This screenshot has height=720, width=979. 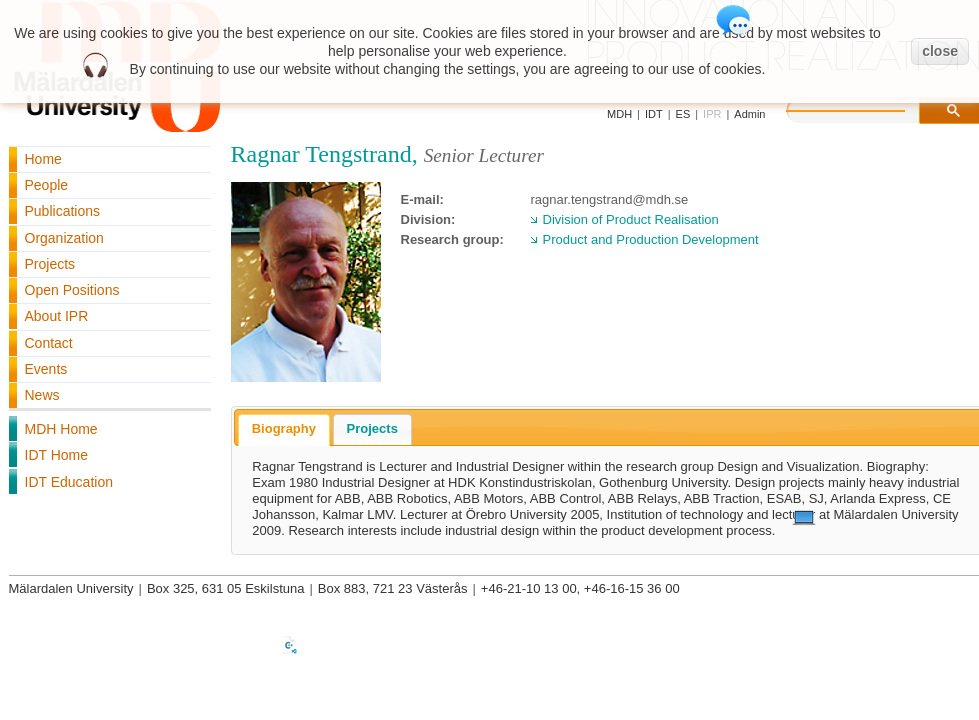 What do you see at coordinates (804, 516) in the screenshot?
I see `represents this device in system settings or finder` at bounding box center [804, 516].